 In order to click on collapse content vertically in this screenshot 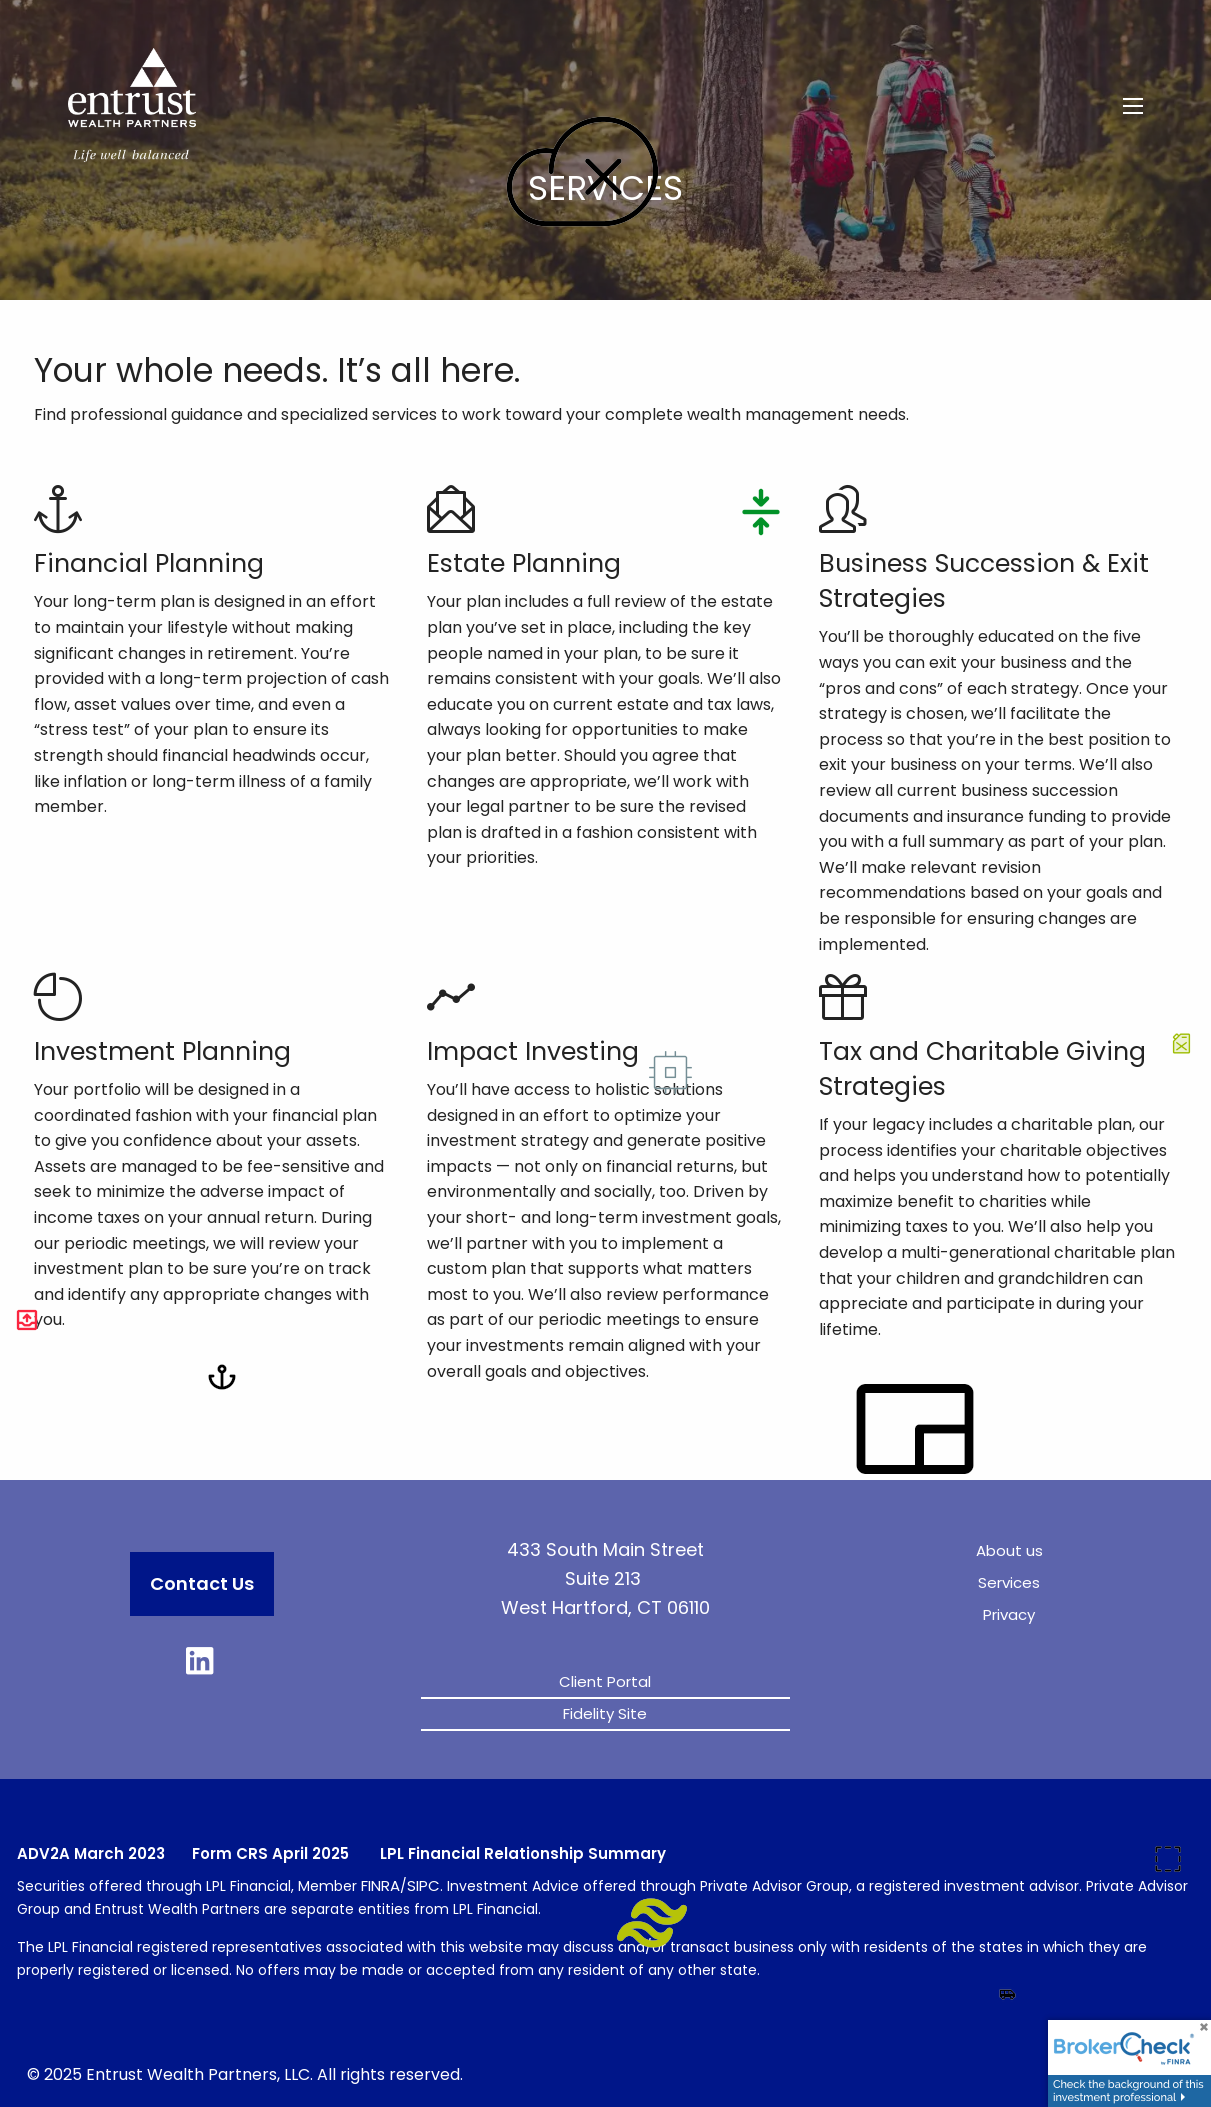, I will do `click(761, 512)`.